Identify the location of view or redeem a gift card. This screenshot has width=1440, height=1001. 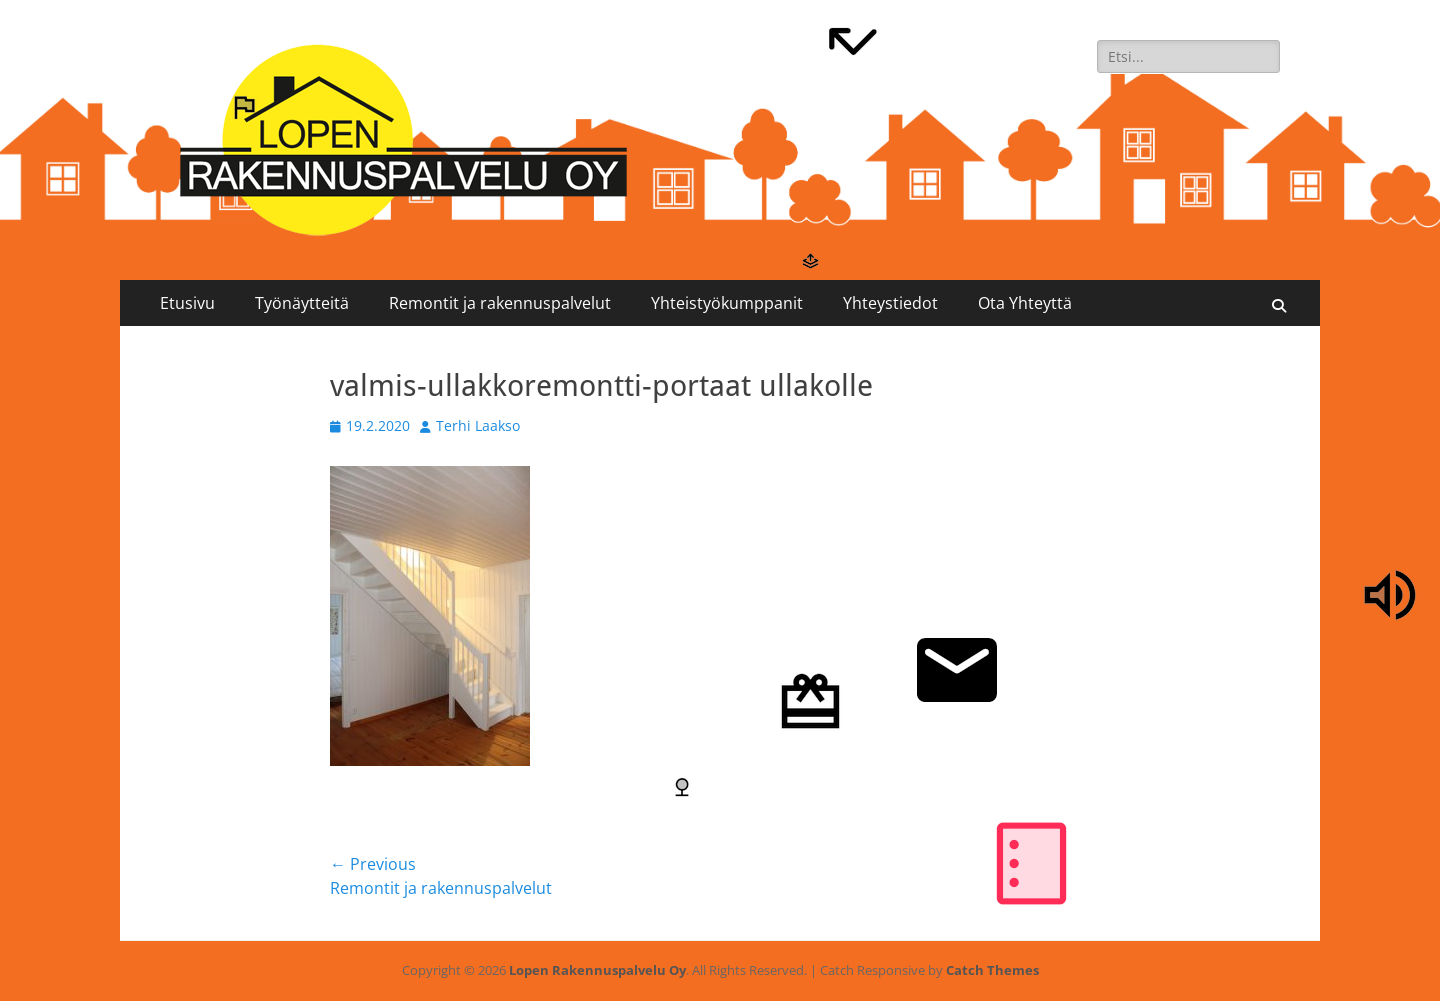
(810, 702).